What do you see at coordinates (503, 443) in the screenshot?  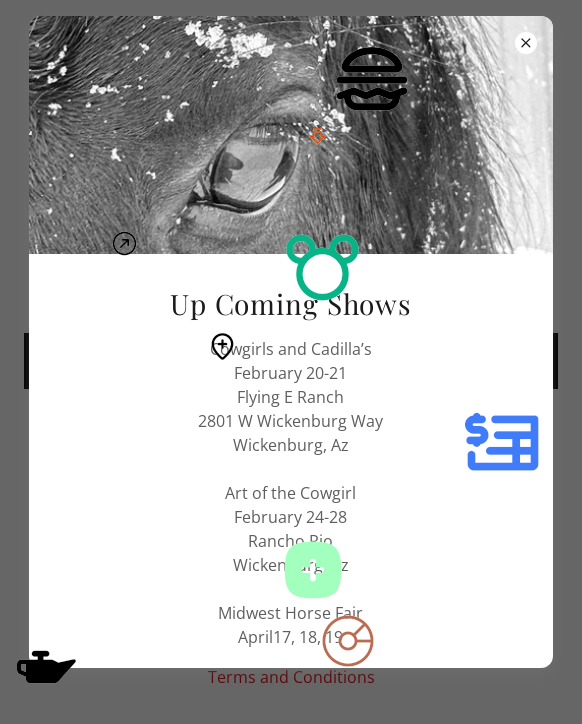 I see `view invoice or billing details` at bounding box center [503, 443].